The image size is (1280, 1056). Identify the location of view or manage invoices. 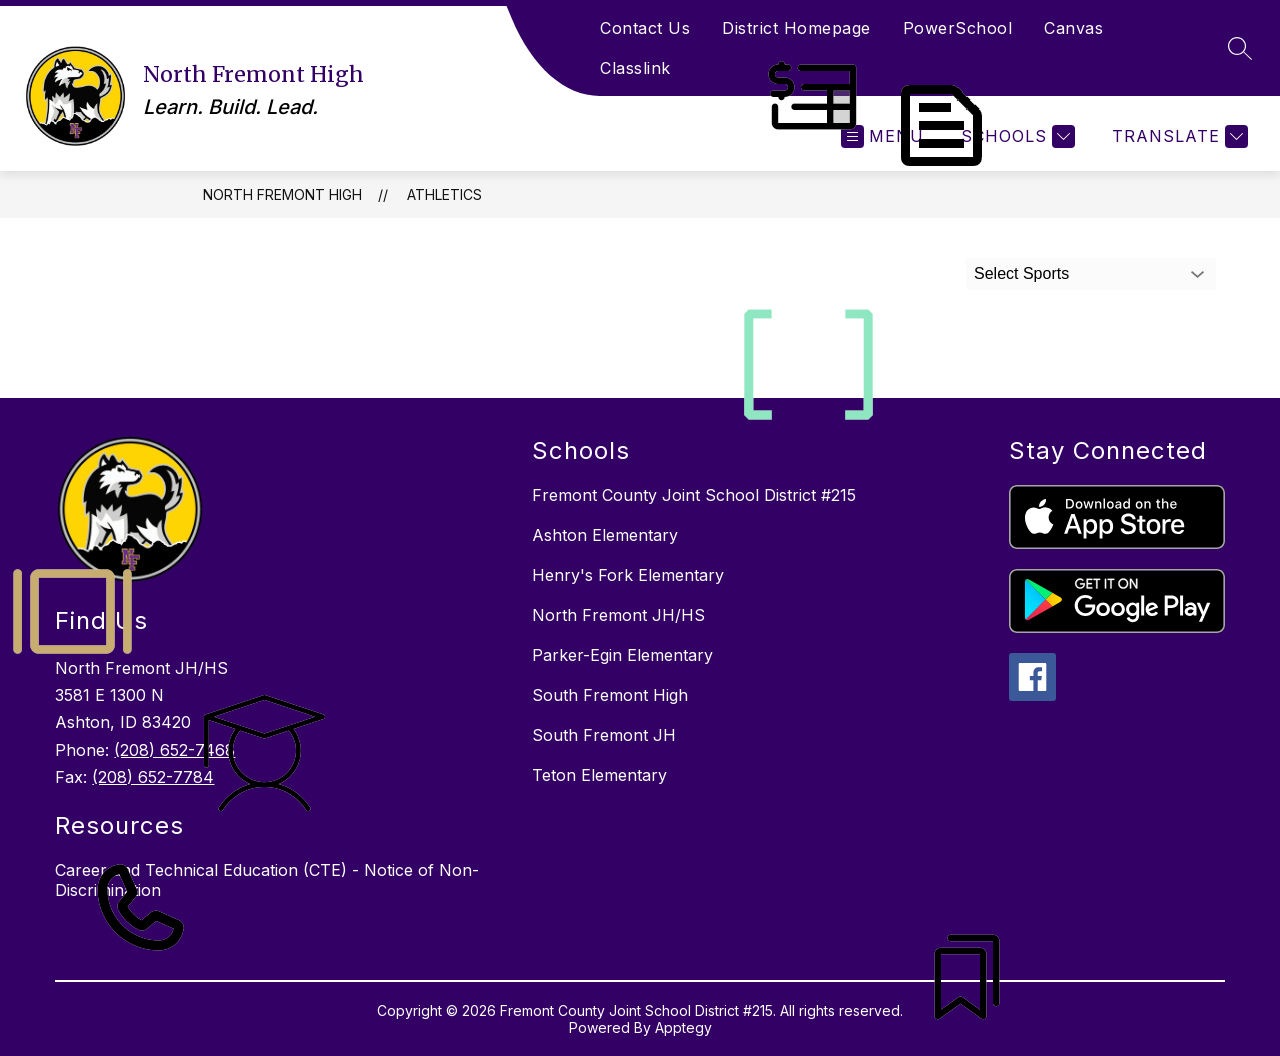
(814, 97).